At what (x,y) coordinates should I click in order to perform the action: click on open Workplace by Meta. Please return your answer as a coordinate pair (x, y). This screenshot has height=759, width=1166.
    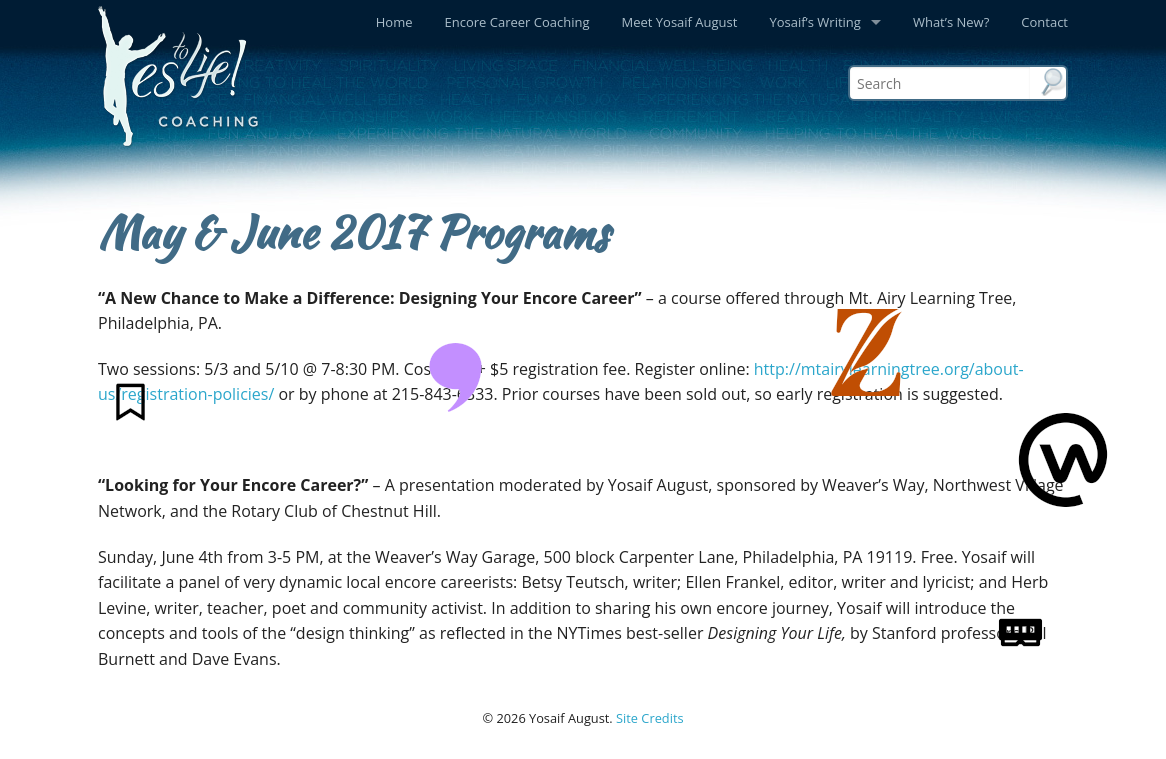
    Looking at the image, I should click on (1063, 460).